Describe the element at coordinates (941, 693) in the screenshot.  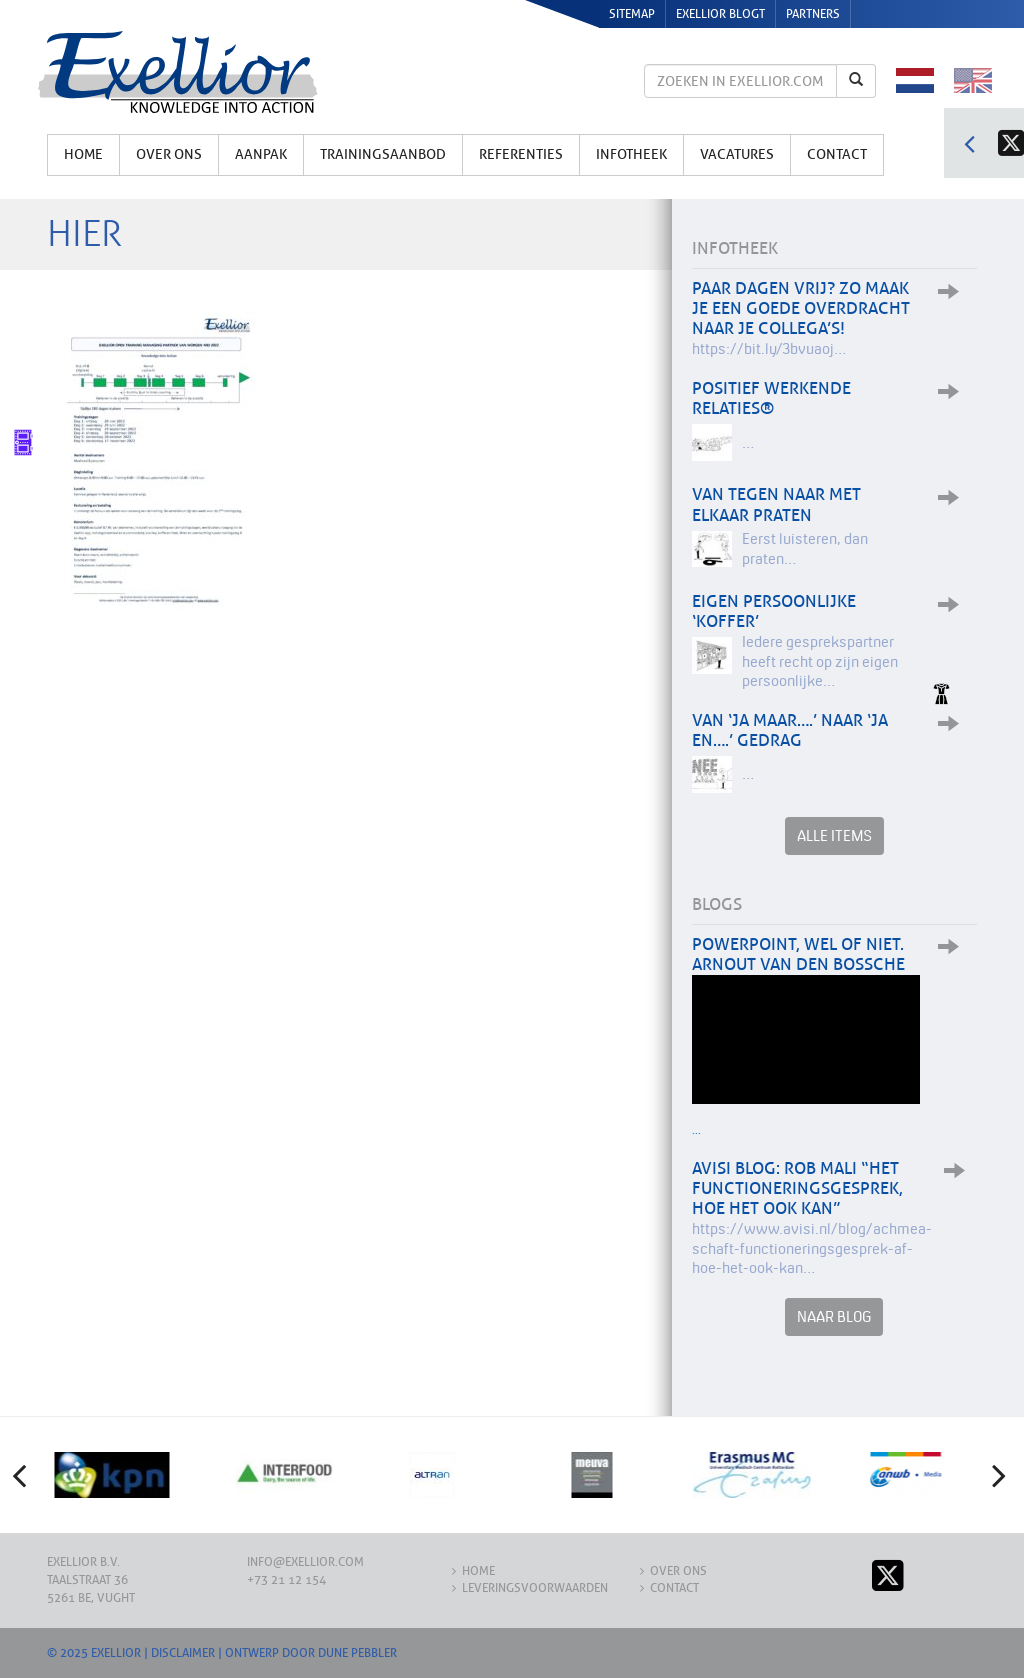
I see `view travel outfit options` at that location.